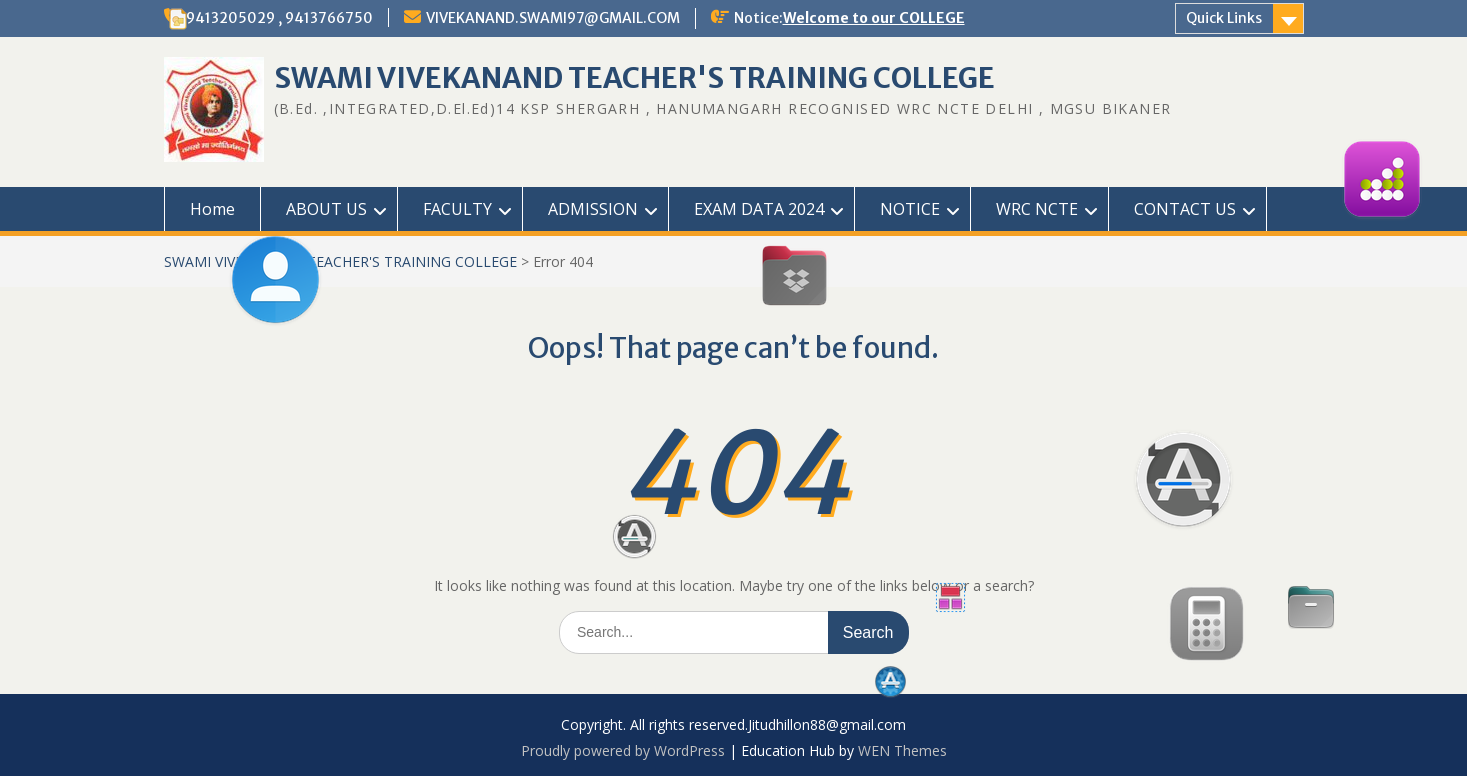 The image size is (1467, 776). I want to click on open software properties or system settings, so click(890, 681).